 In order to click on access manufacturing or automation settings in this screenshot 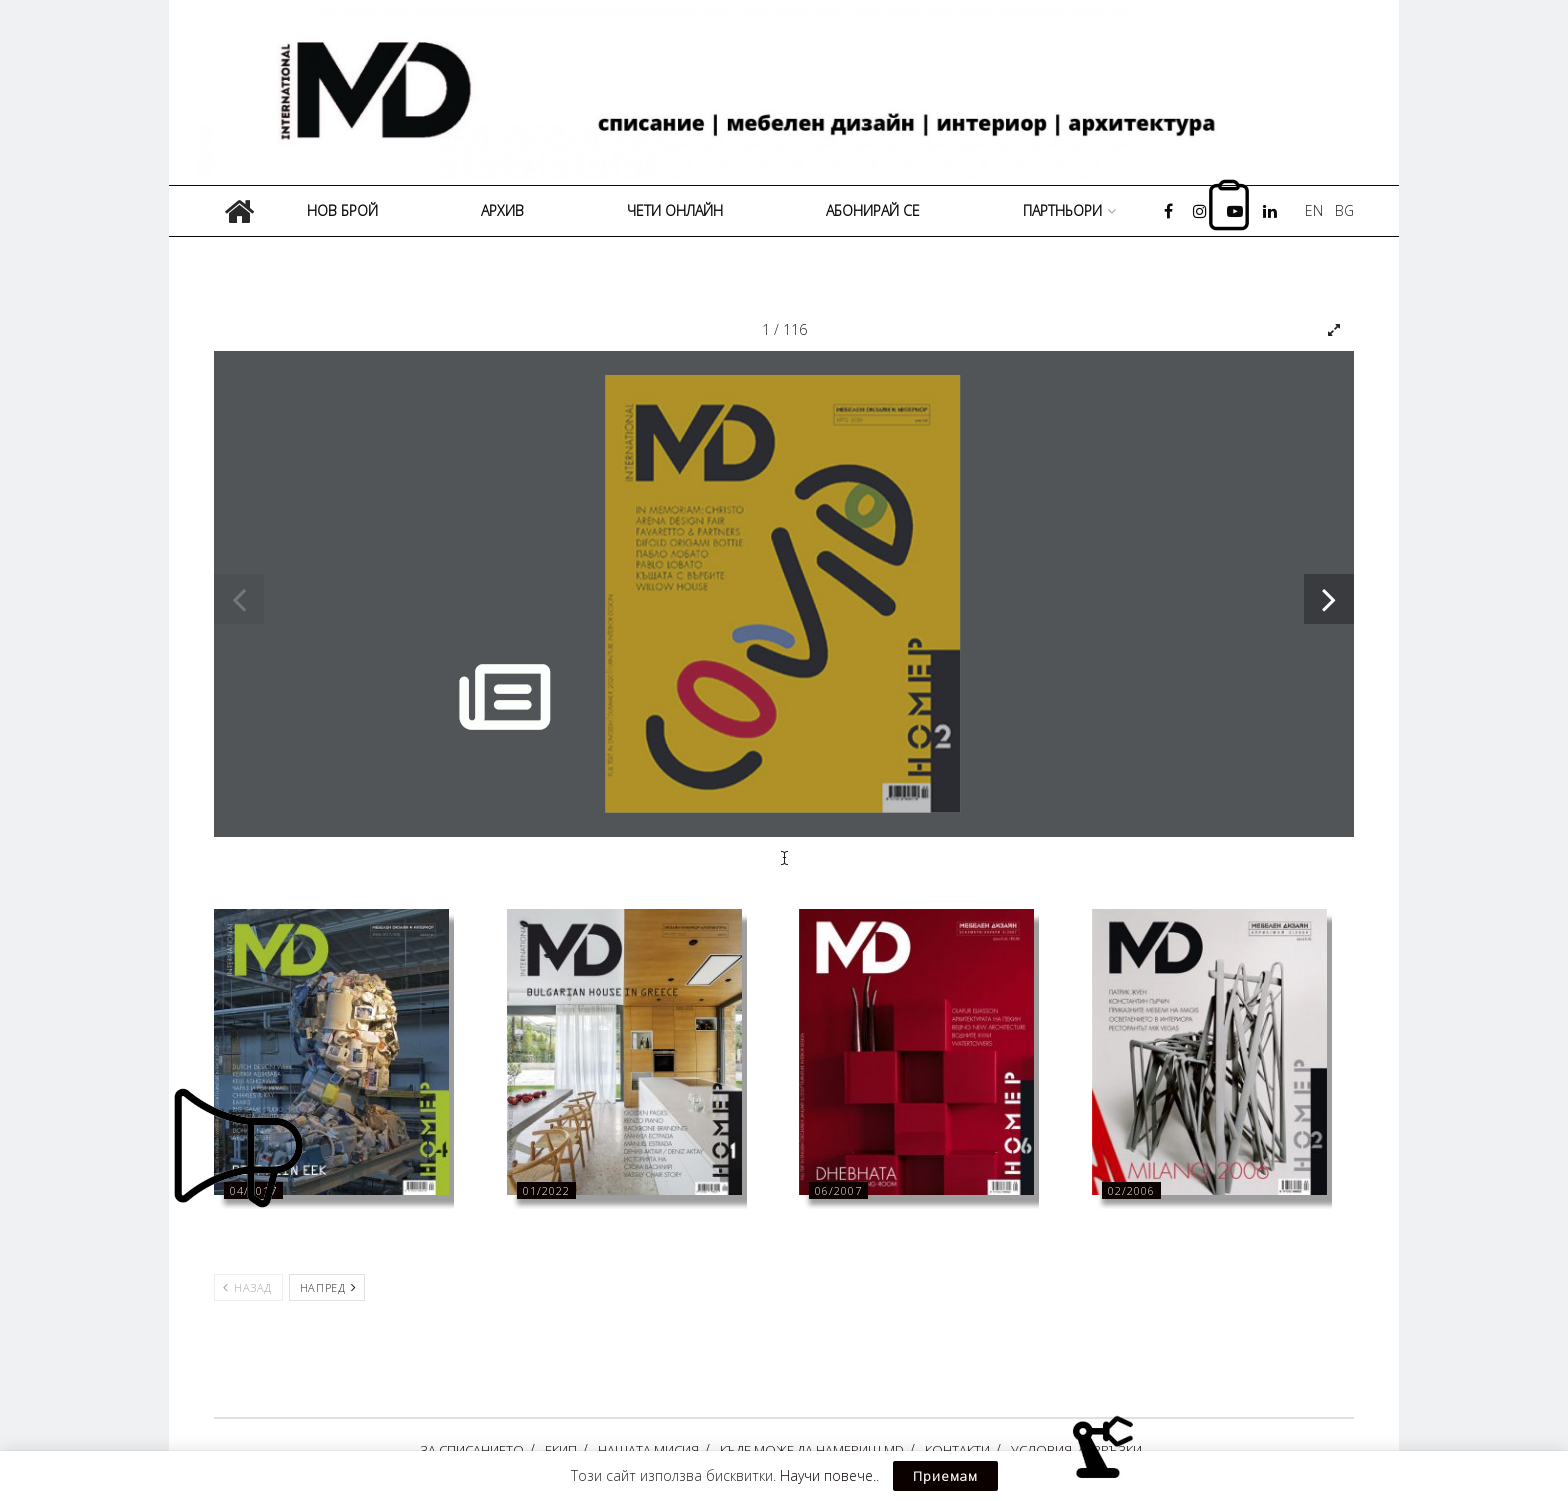, I will do `click(1103, 1448)`.